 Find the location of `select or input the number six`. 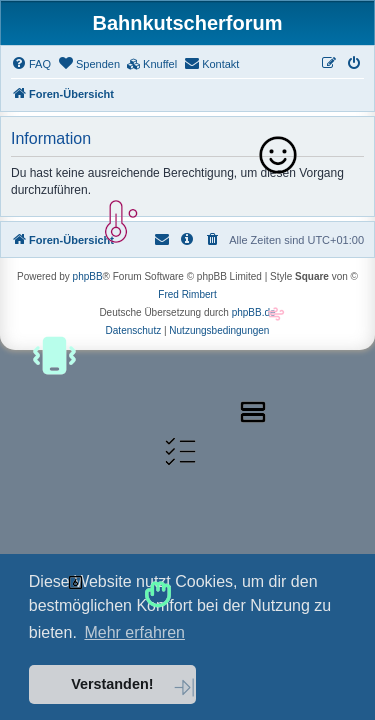

select or input the number six is located at coordinates (75, 582).